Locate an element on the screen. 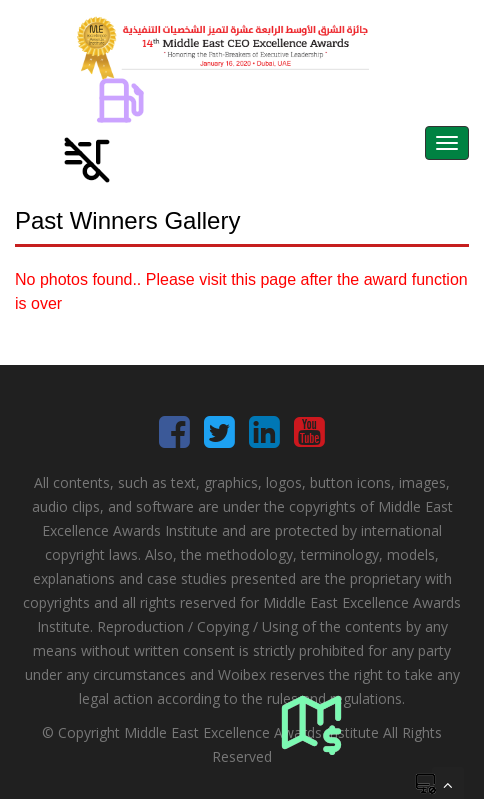 Image resolution: width=484 pixels, height=799 pixels. find nearby gas stations is located at coordinates (121, 100).